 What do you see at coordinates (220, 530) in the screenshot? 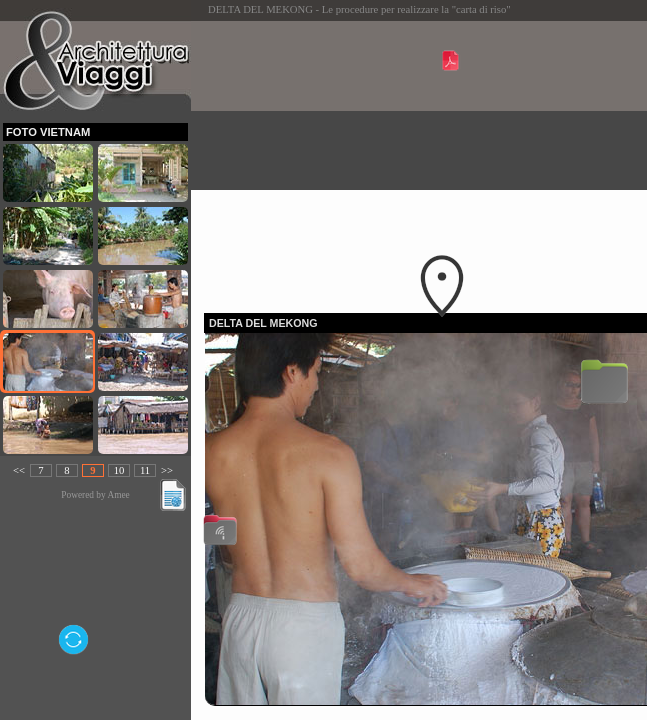
I see `open insync cloud sync folder` at bounding box center [220, 530].